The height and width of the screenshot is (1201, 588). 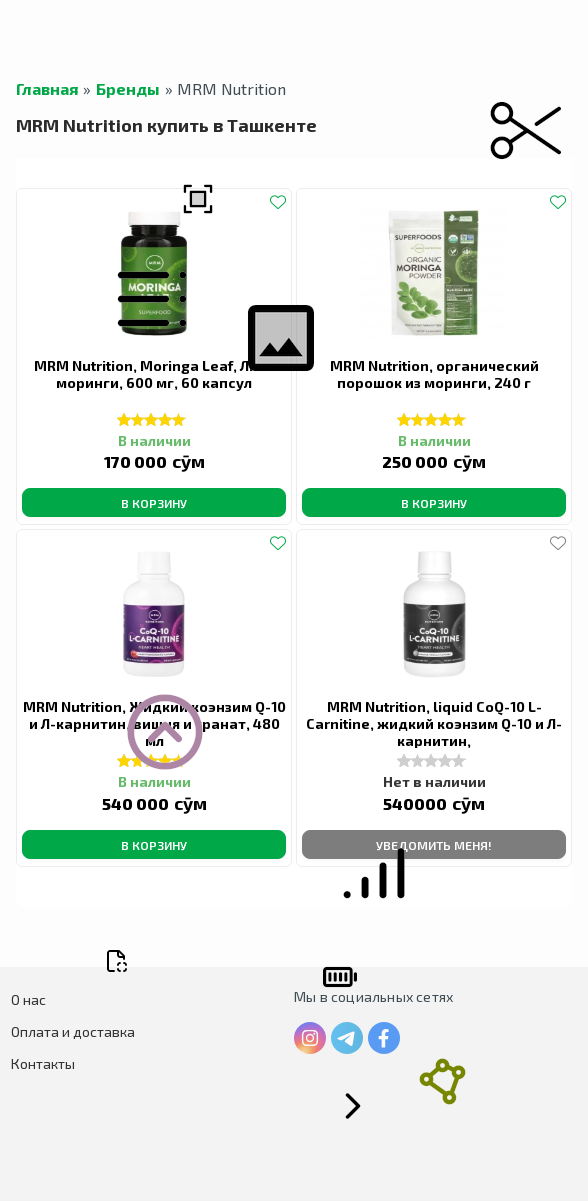 I want to click on view table of contents, so click(x=152, y=299).